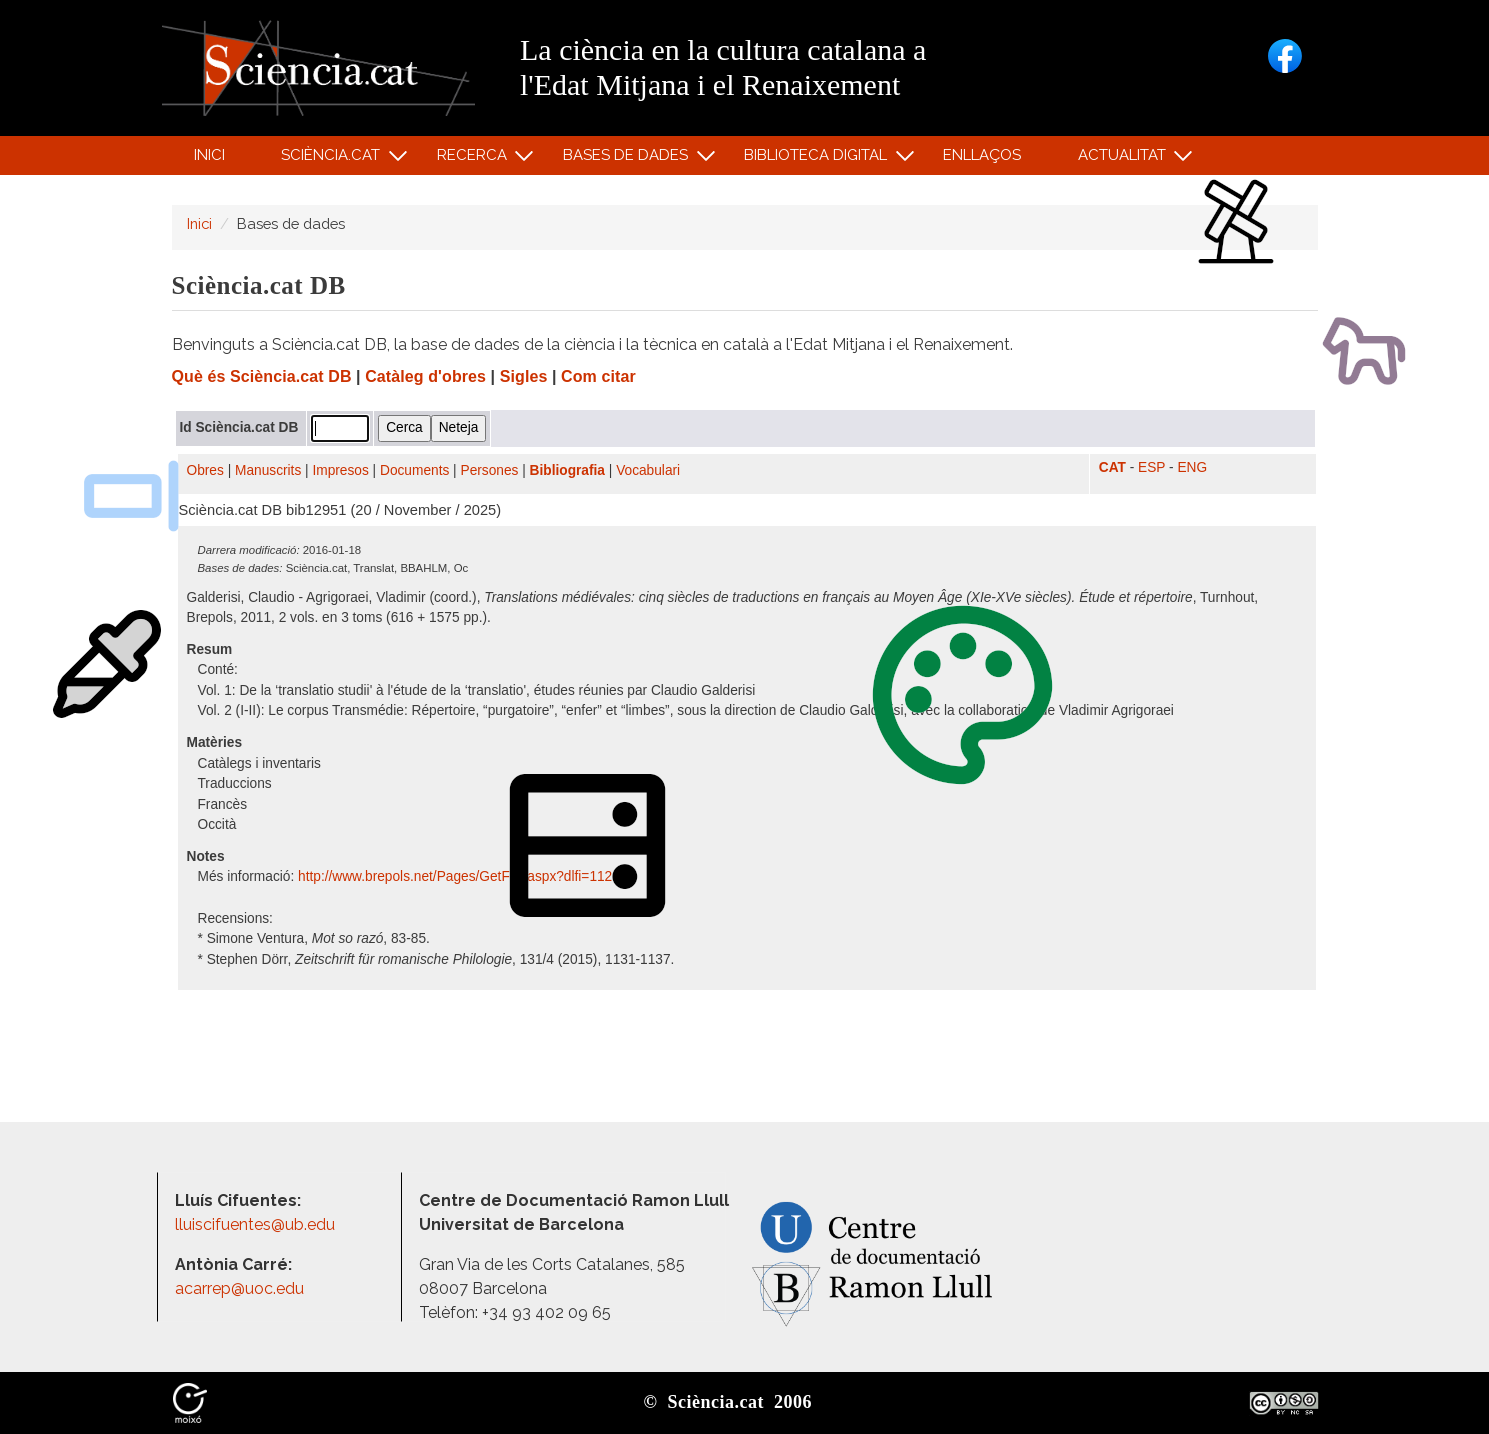 The height and width of the screenshot is (1434, 1489). Describe the element at coordinates (133, 496) in the screenshot. I see `align content to the right` at that location.